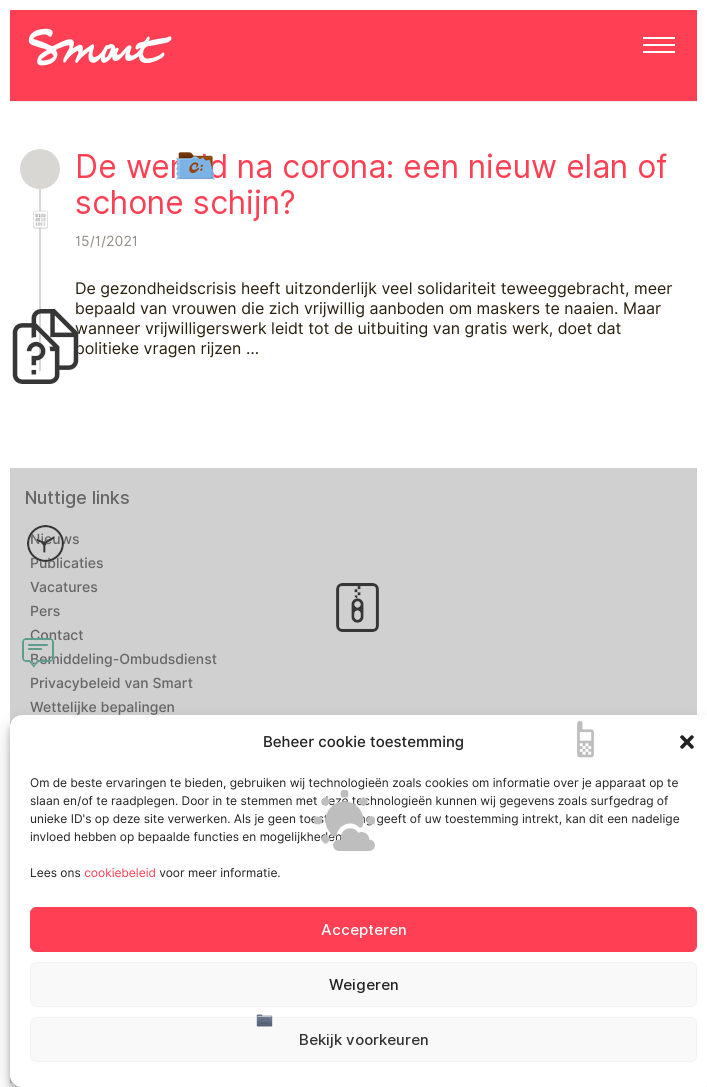 Image resolution: width=707 pixels, height=1087 pixels. I want to click on open archive or compressed file manager, so click(357, 607).